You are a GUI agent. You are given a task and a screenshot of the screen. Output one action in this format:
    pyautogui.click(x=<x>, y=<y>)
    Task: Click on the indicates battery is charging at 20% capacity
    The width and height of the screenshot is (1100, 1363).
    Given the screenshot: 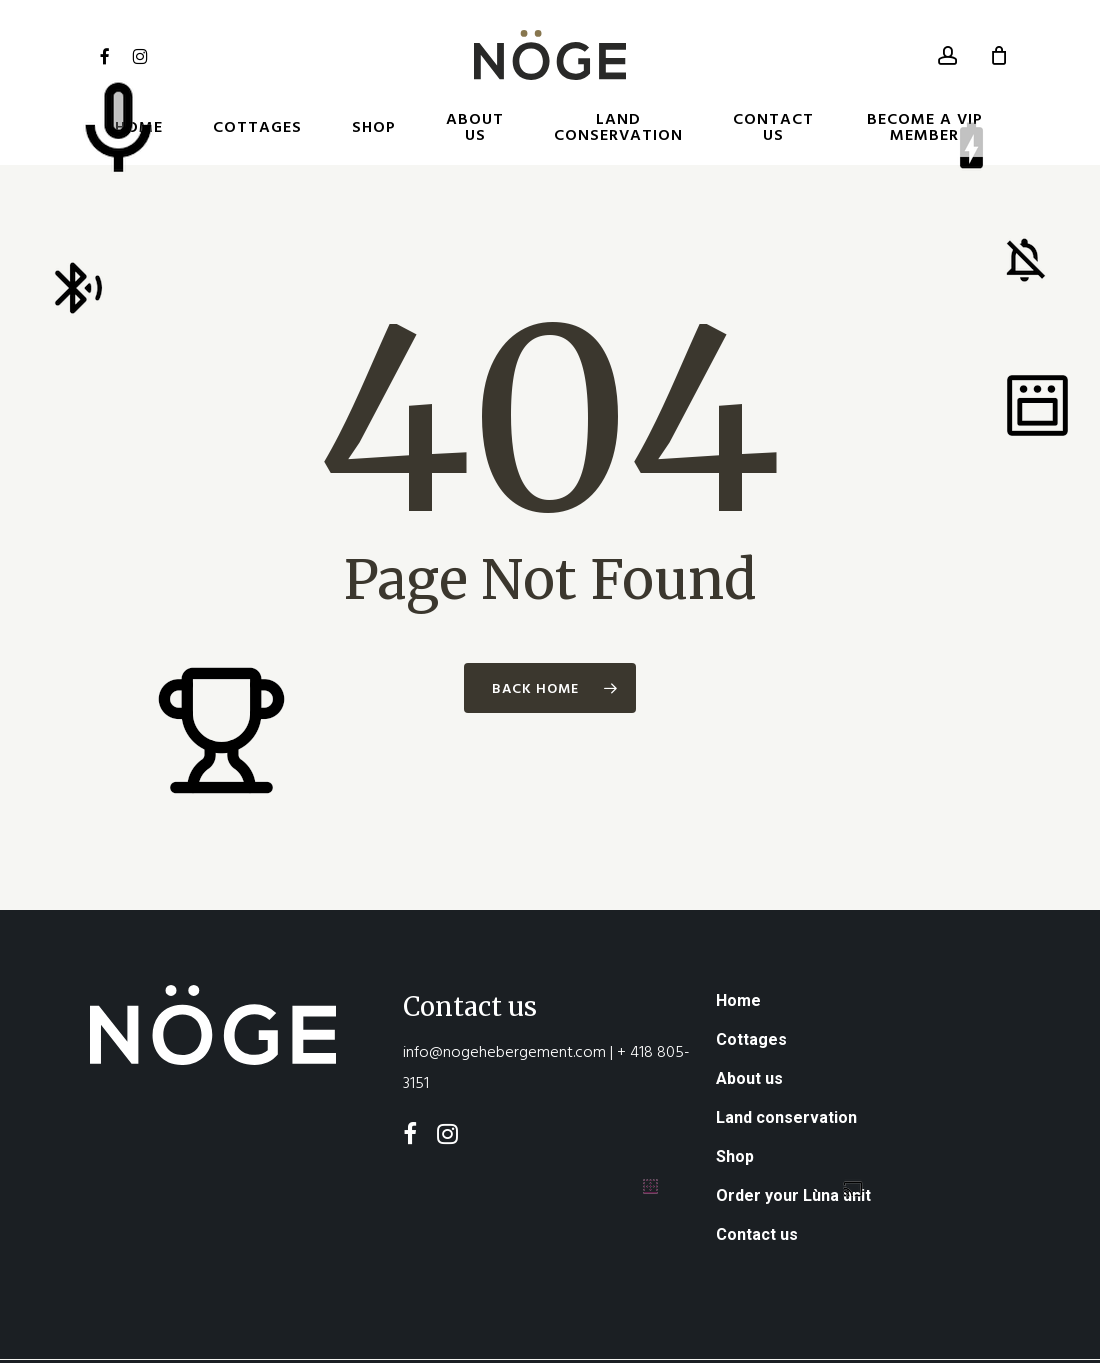 What is the action you would take?
    pyautogui.click(x=971, y=145)
    